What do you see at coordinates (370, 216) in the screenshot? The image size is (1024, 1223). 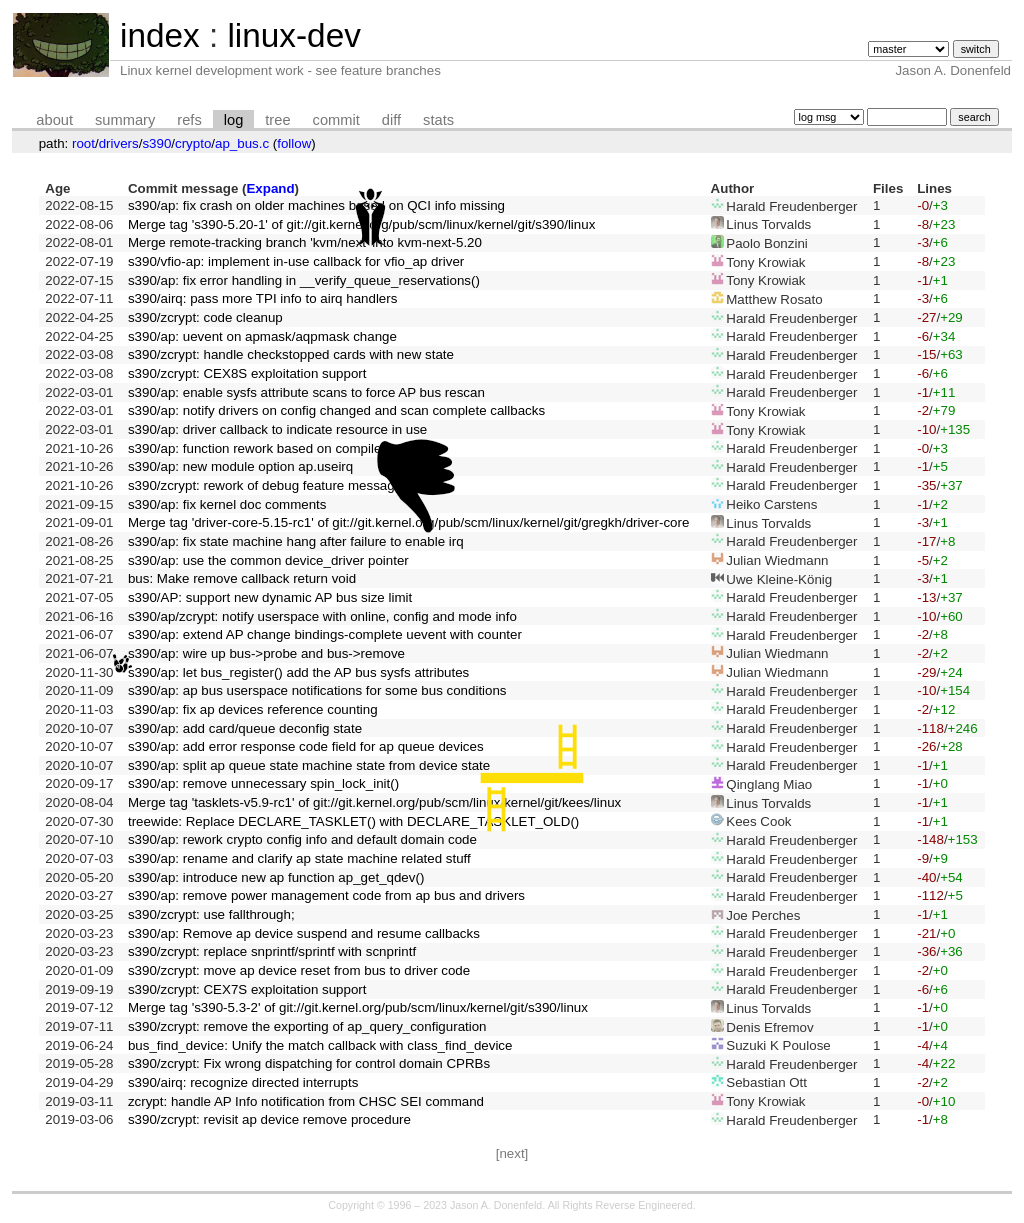 I see `select vampire character or costume` at bounding box center [370, 216].